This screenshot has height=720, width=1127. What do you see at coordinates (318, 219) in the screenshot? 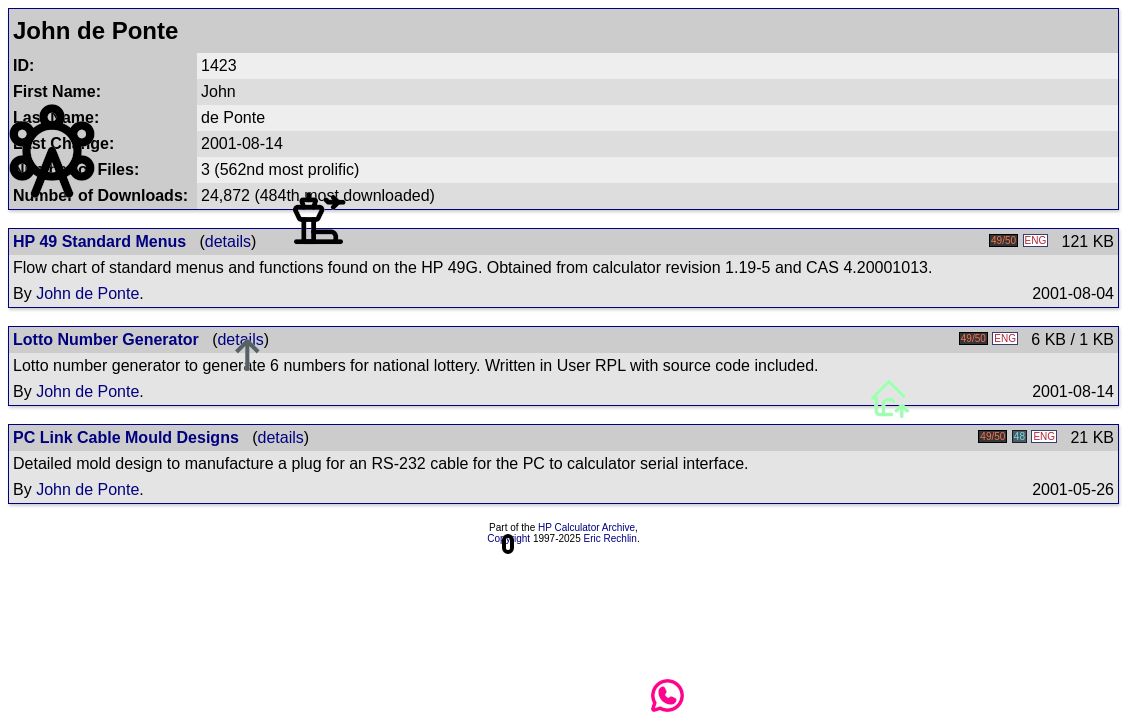
I see `navigate to airport information` at bounding box center [318, 219].